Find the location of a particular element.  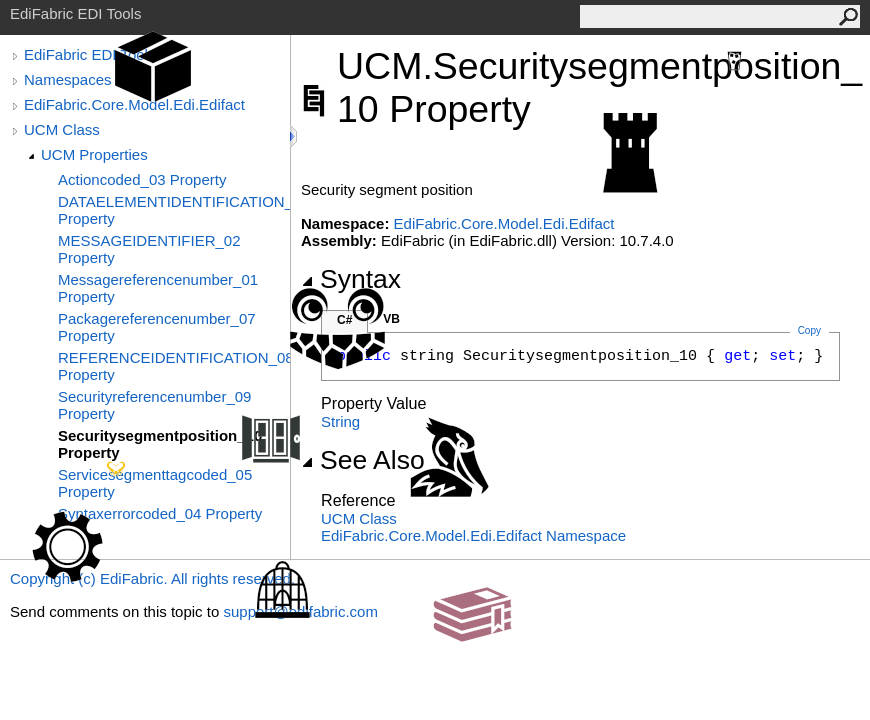

add ice to your drink order is located at coordinates (734, 60).